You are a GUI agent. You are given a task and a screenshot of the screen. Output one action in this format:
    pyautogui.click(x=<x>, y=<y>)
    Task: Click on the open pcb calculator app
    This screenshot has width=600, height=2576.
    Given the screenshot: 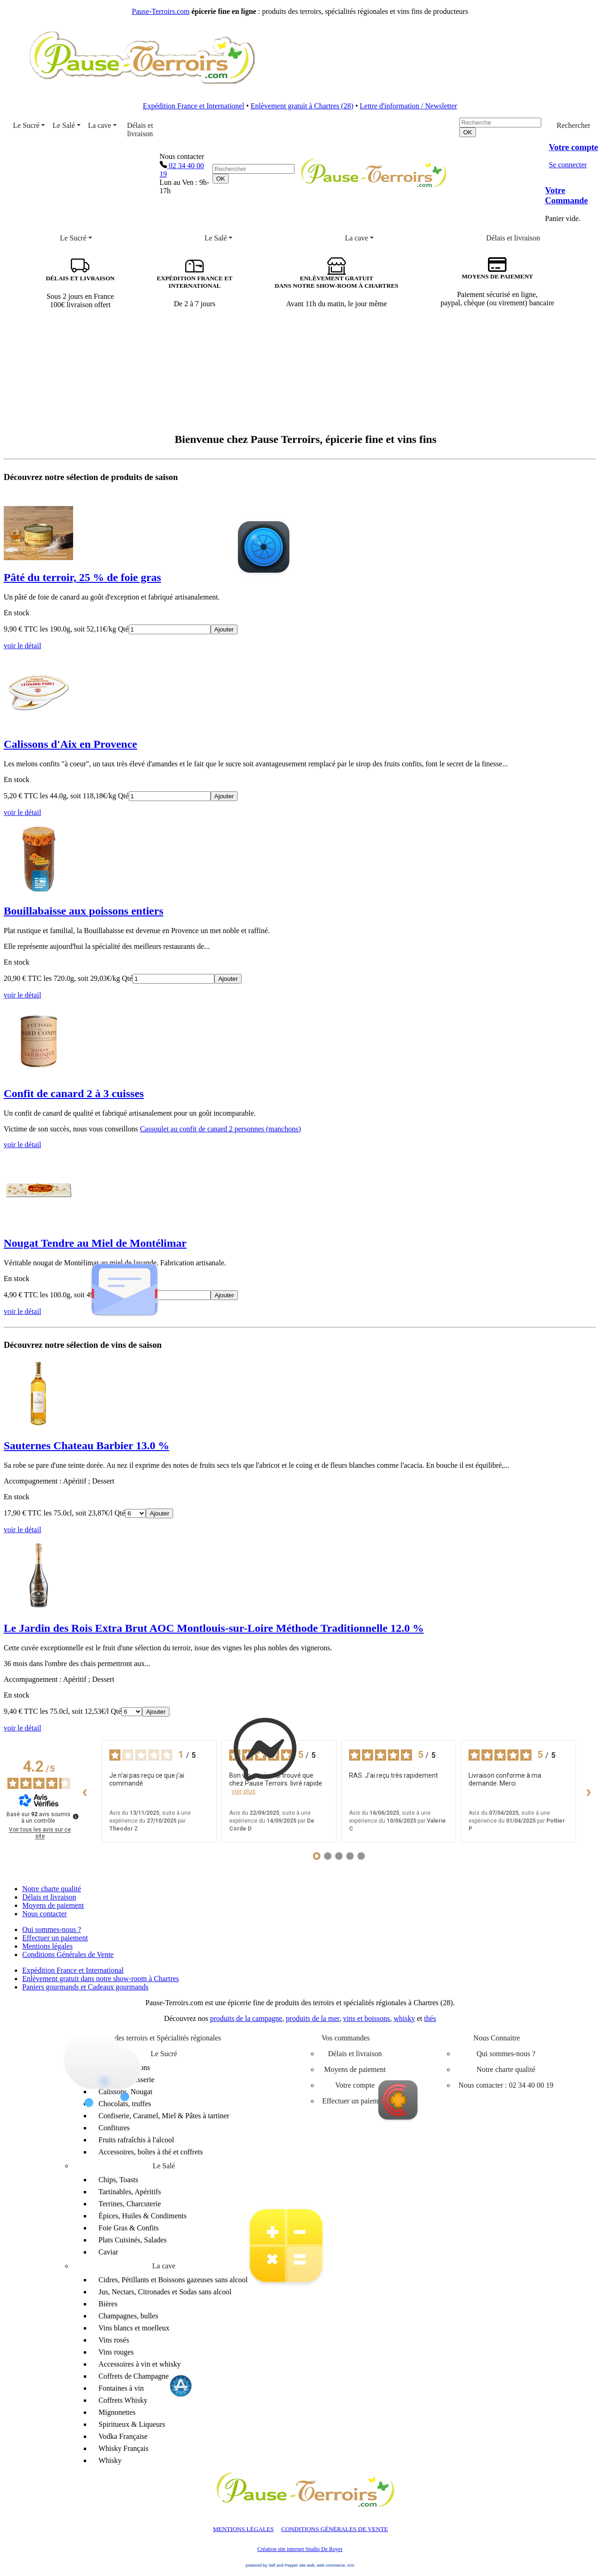 What is the action you would take?
    pyautogui.click(x=286, y=2246)
    